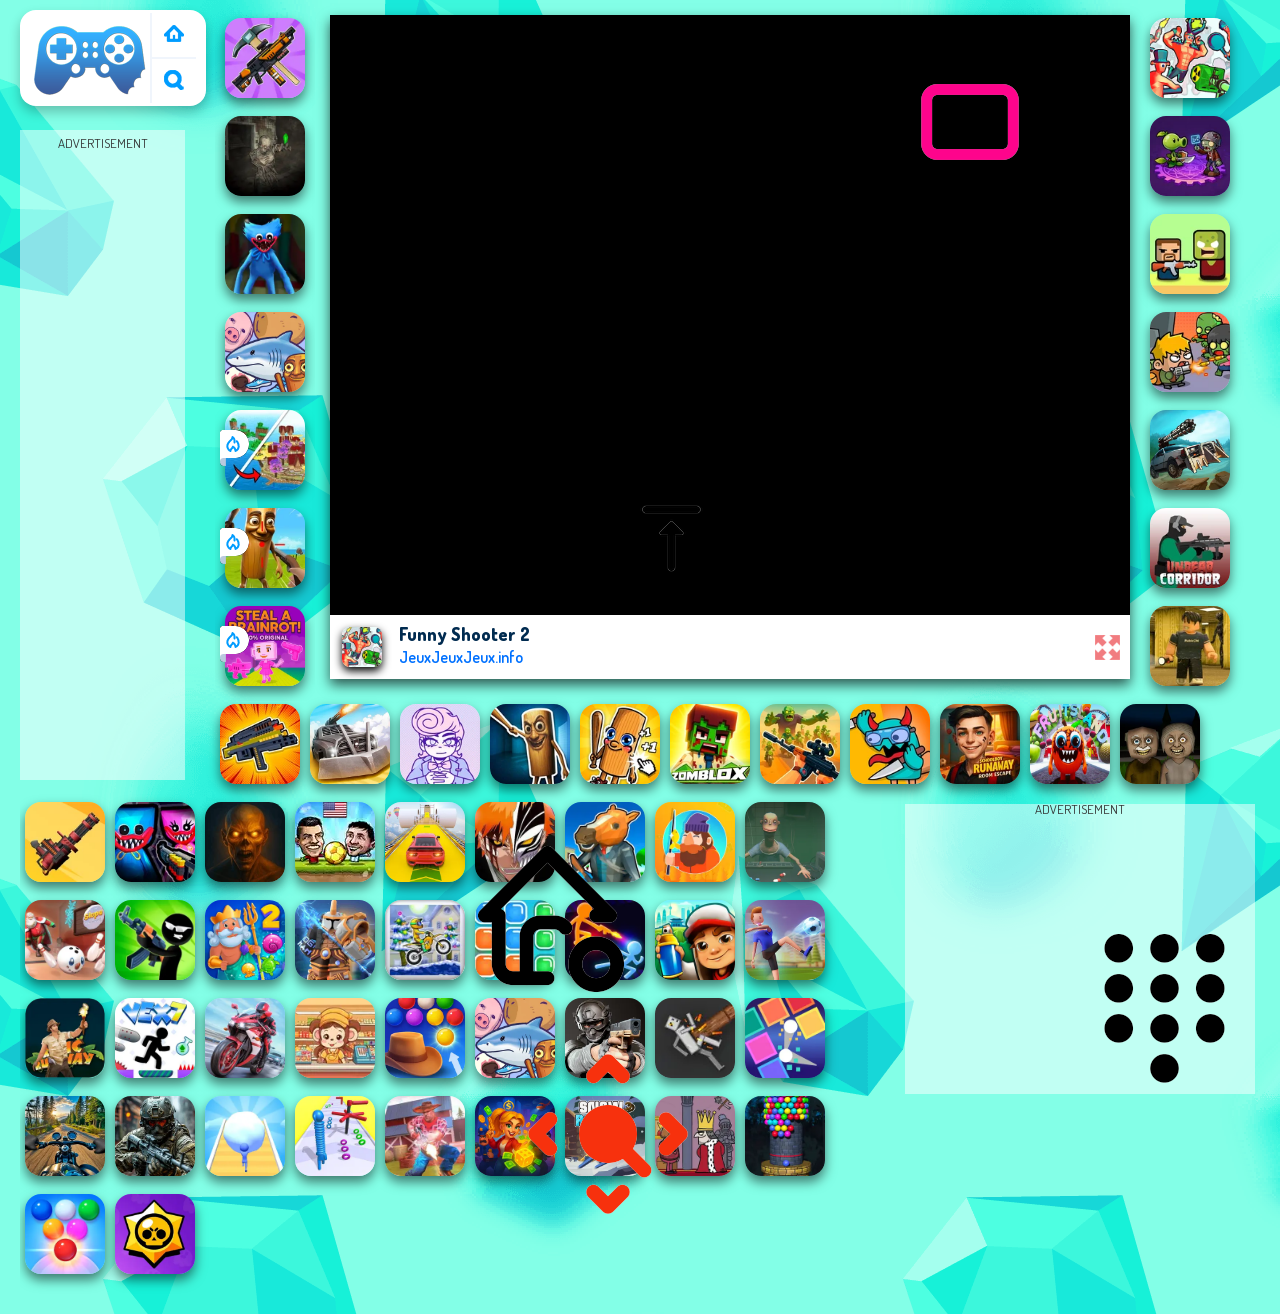 Image resolution: width=1280 pixels, height=1314 pixels. I want to click on align content to the top, so click(671, 538).